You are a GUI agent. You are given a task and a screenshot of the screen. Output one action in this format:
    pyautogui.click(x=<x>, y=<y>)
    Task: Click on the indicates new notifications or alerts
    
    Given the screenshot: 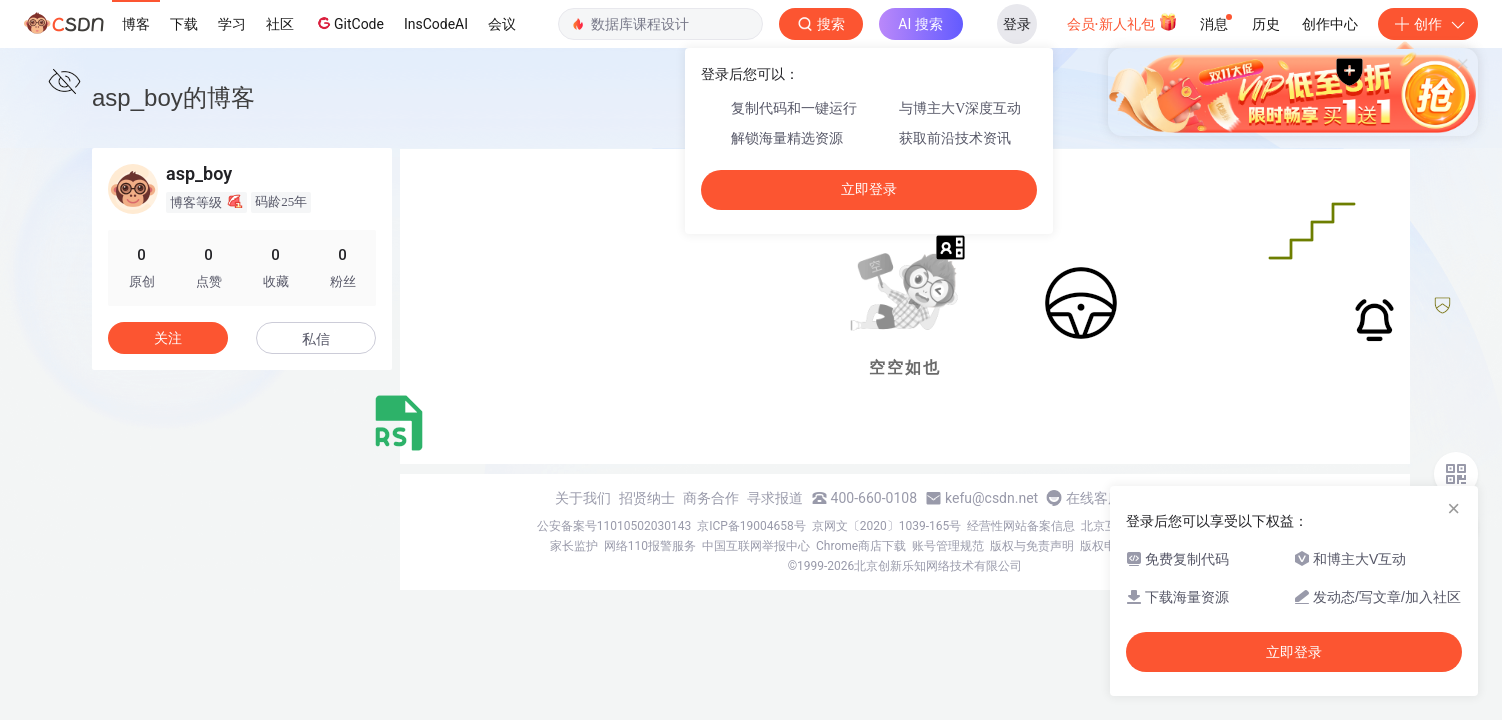 What is the action you would take?
    pyautogui.click(x=1374, y=320)
    